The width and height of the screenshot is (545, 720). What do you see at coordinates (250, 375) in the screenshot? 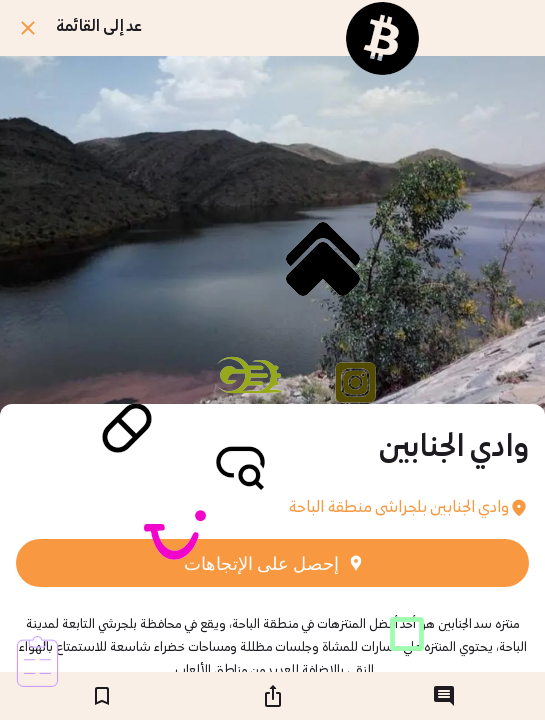
I see `gatling load testing tool logo` at bounding box center [250, 375].